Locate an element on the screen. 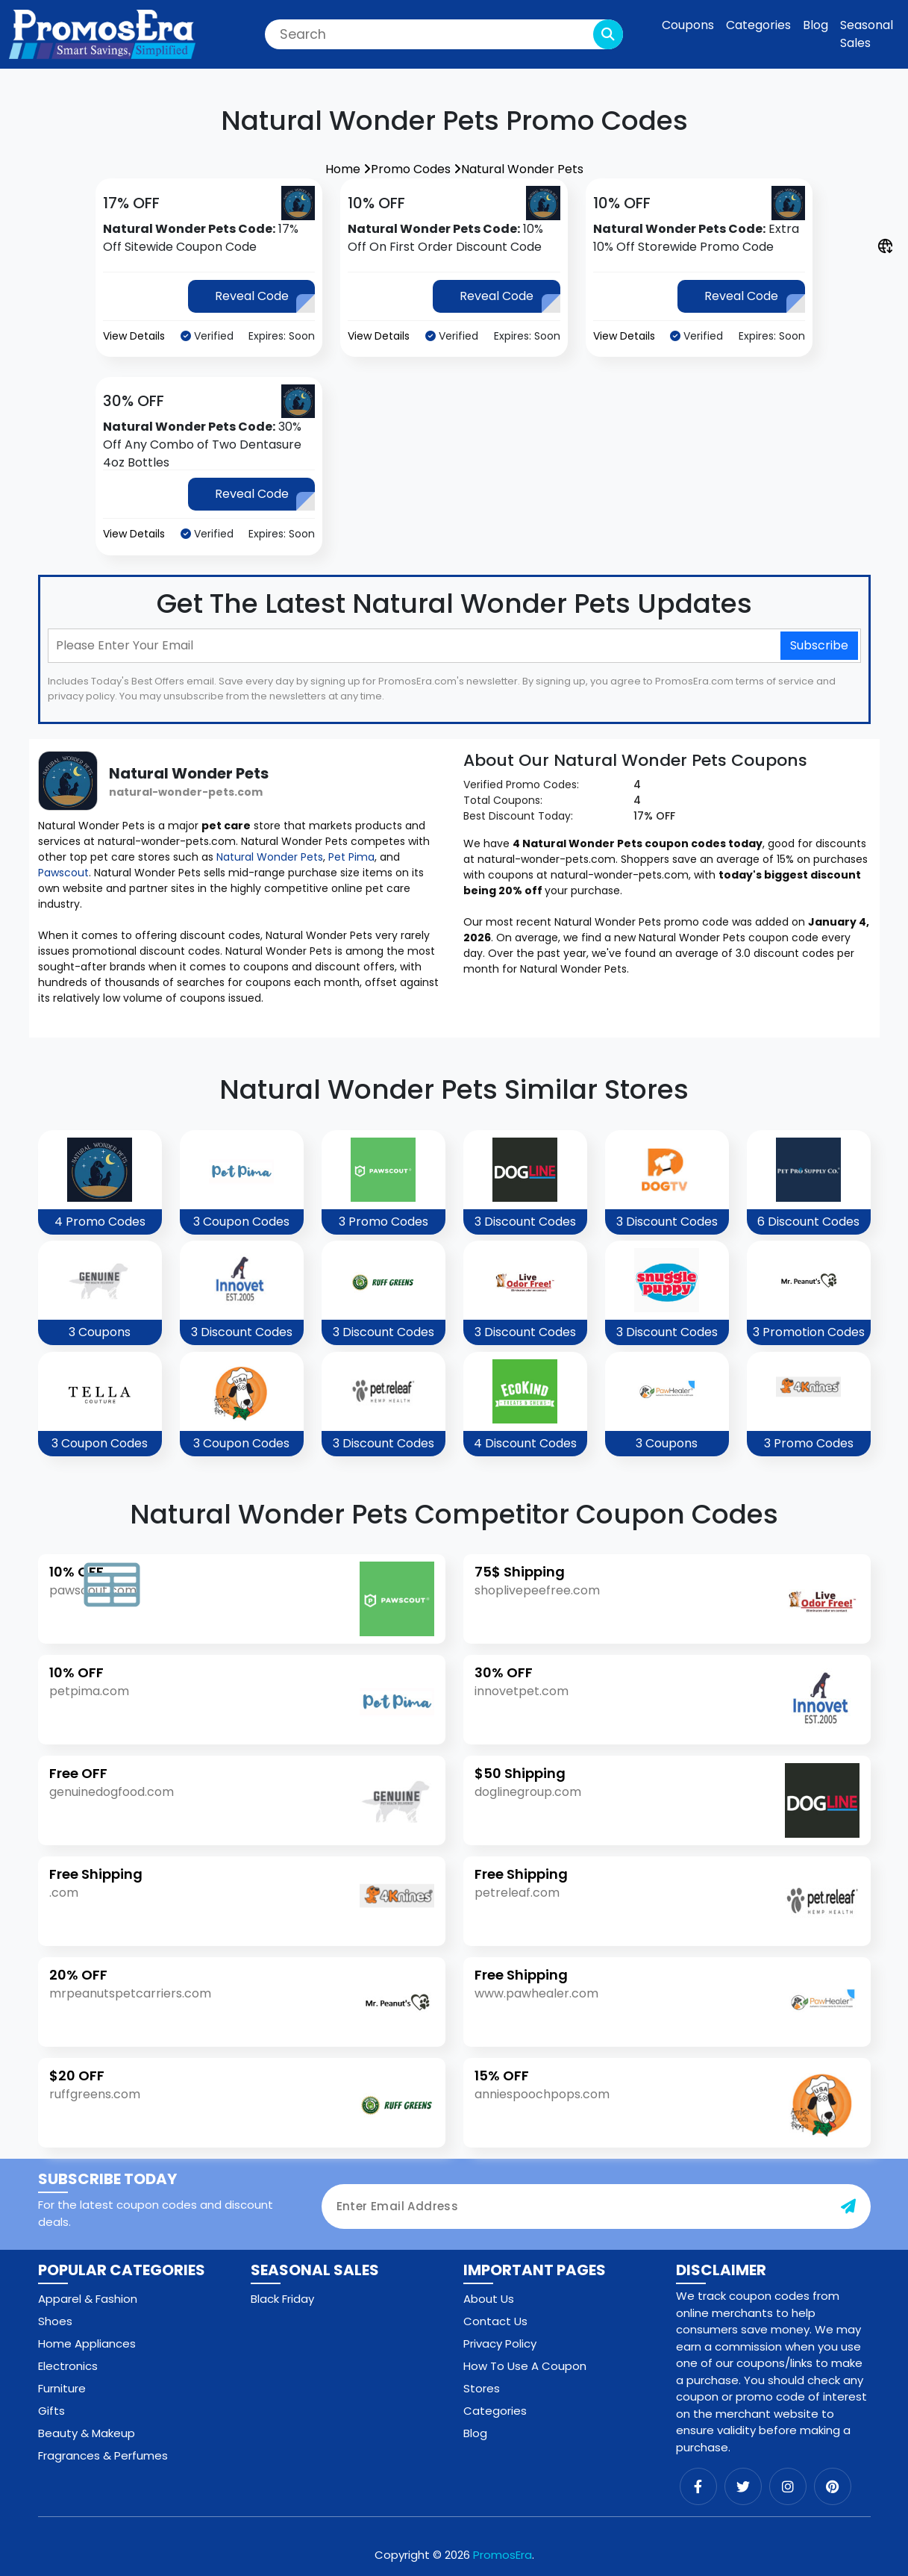 This screenshot has width=908, height=2576. view data in table format is located at coordinates (112, 1585).